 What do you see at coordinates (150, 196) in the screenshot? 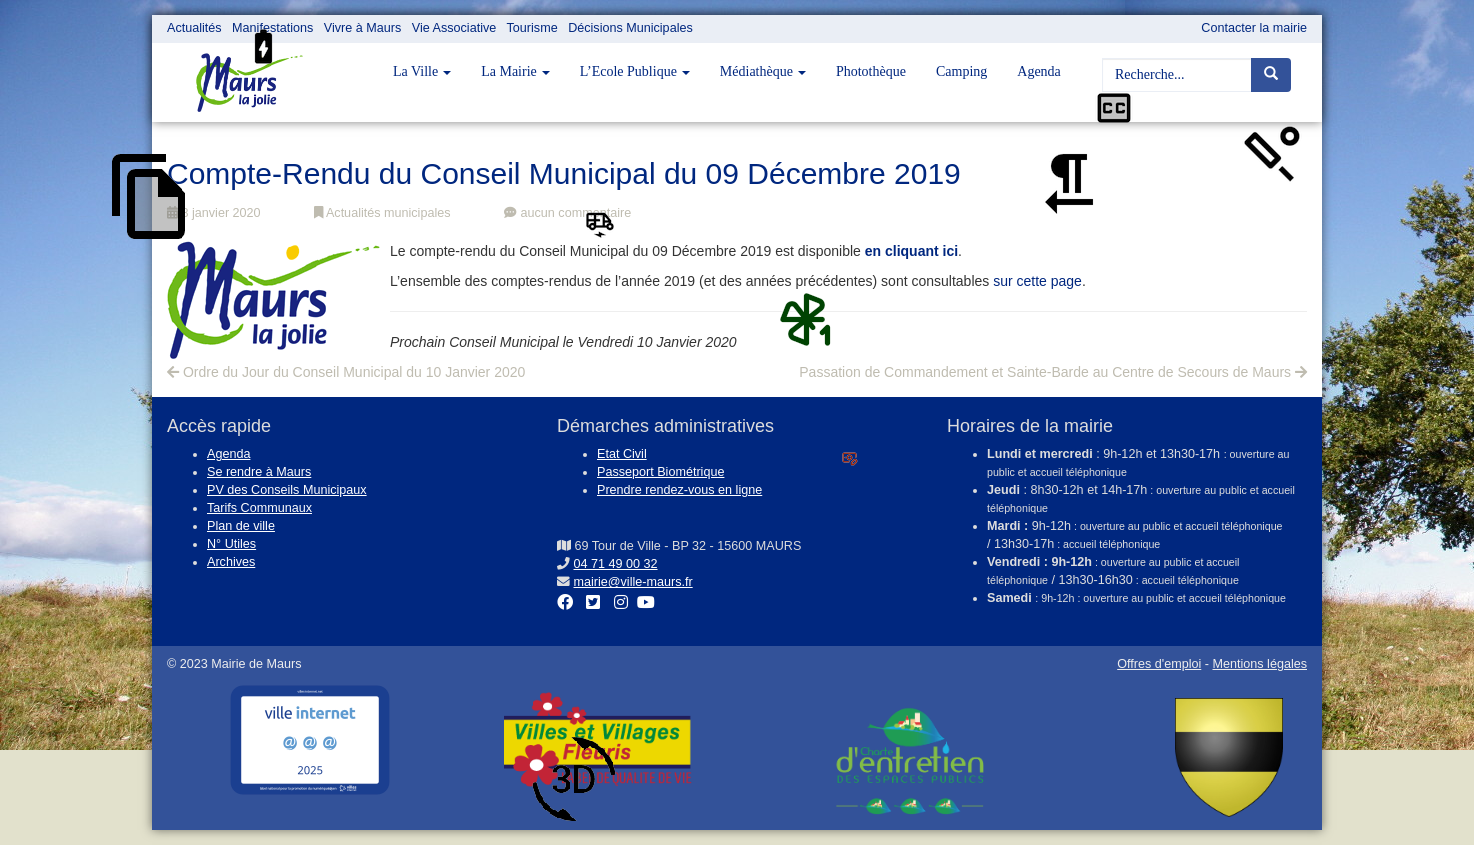
I see `copy file to clipboard` at bounding box center [150, 196].